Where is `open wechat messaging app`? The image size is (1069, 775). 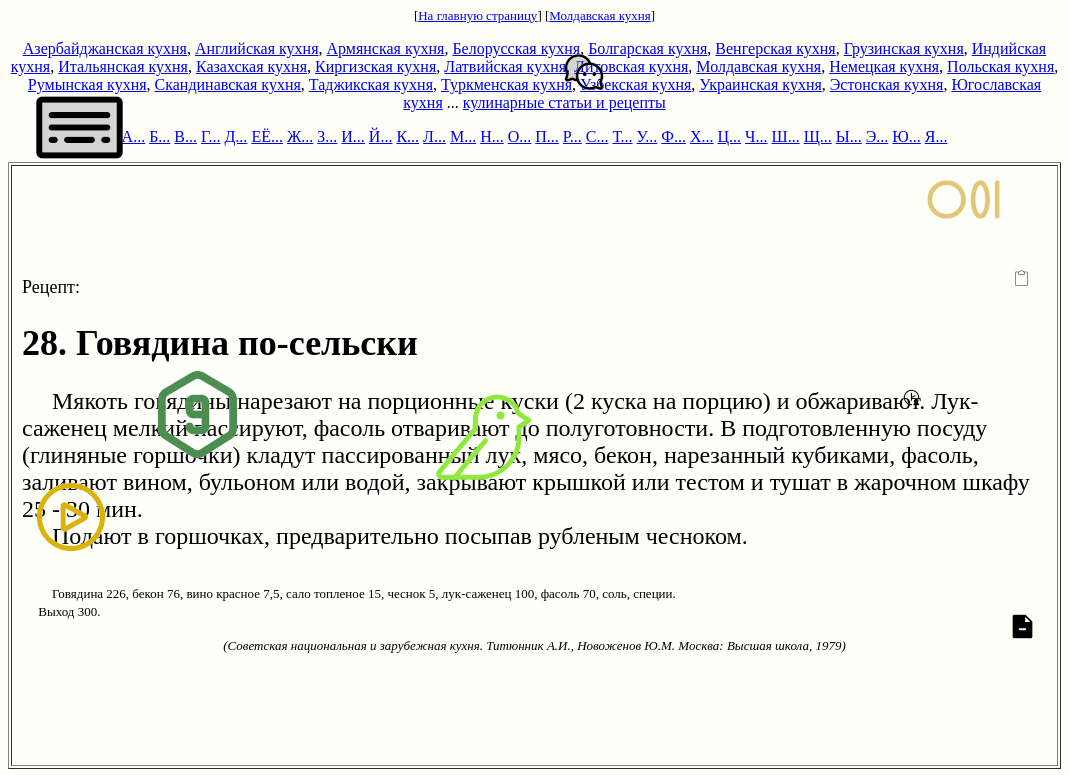 open wechat messaging app is located at coordinates (584, 72).